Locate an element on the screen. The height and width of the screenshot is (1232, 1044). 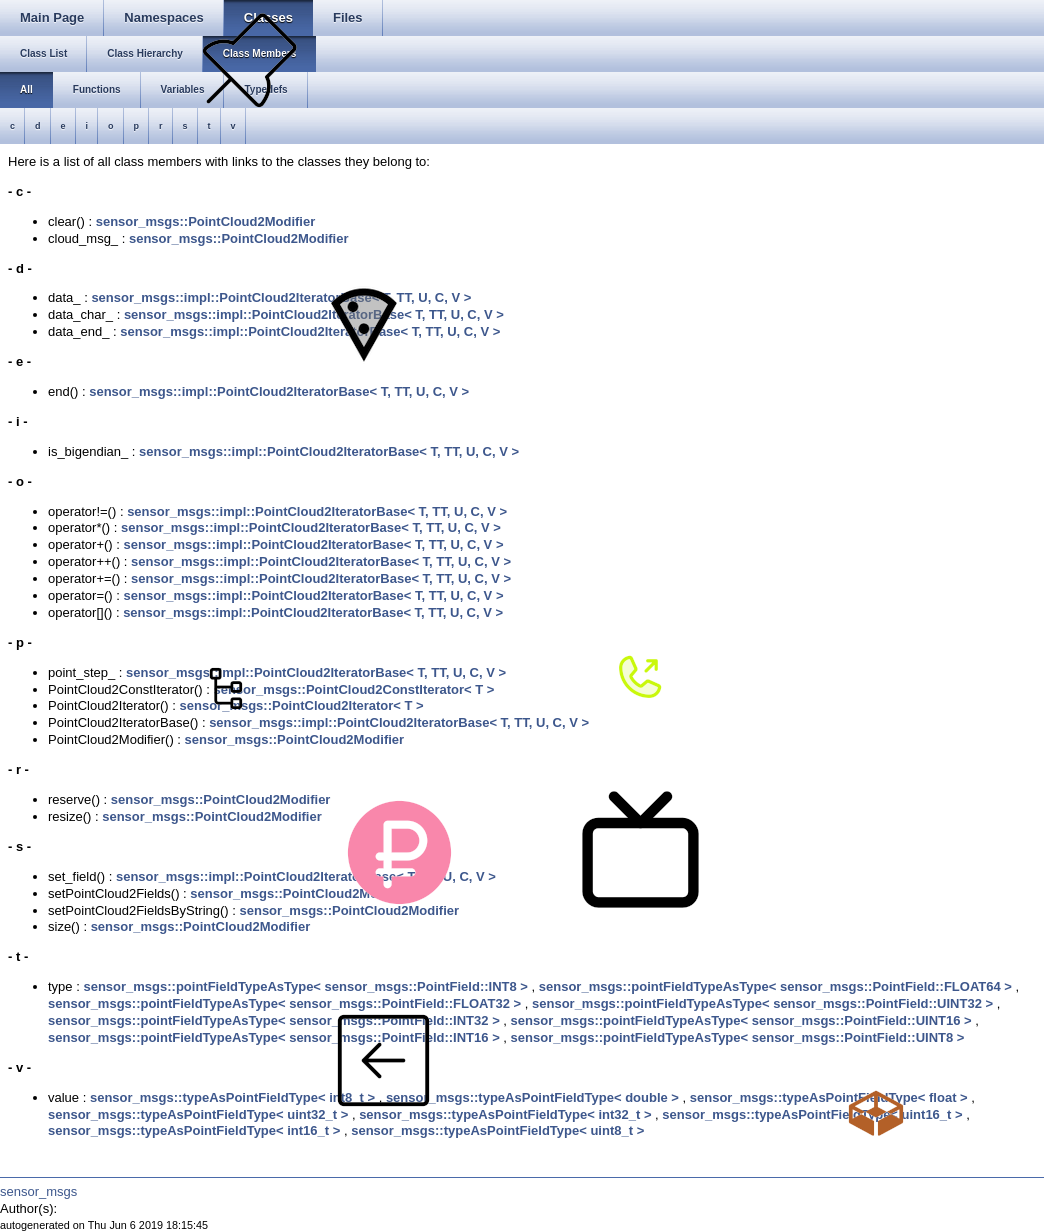
make an outgoing call is located at coordinates (641, 676).